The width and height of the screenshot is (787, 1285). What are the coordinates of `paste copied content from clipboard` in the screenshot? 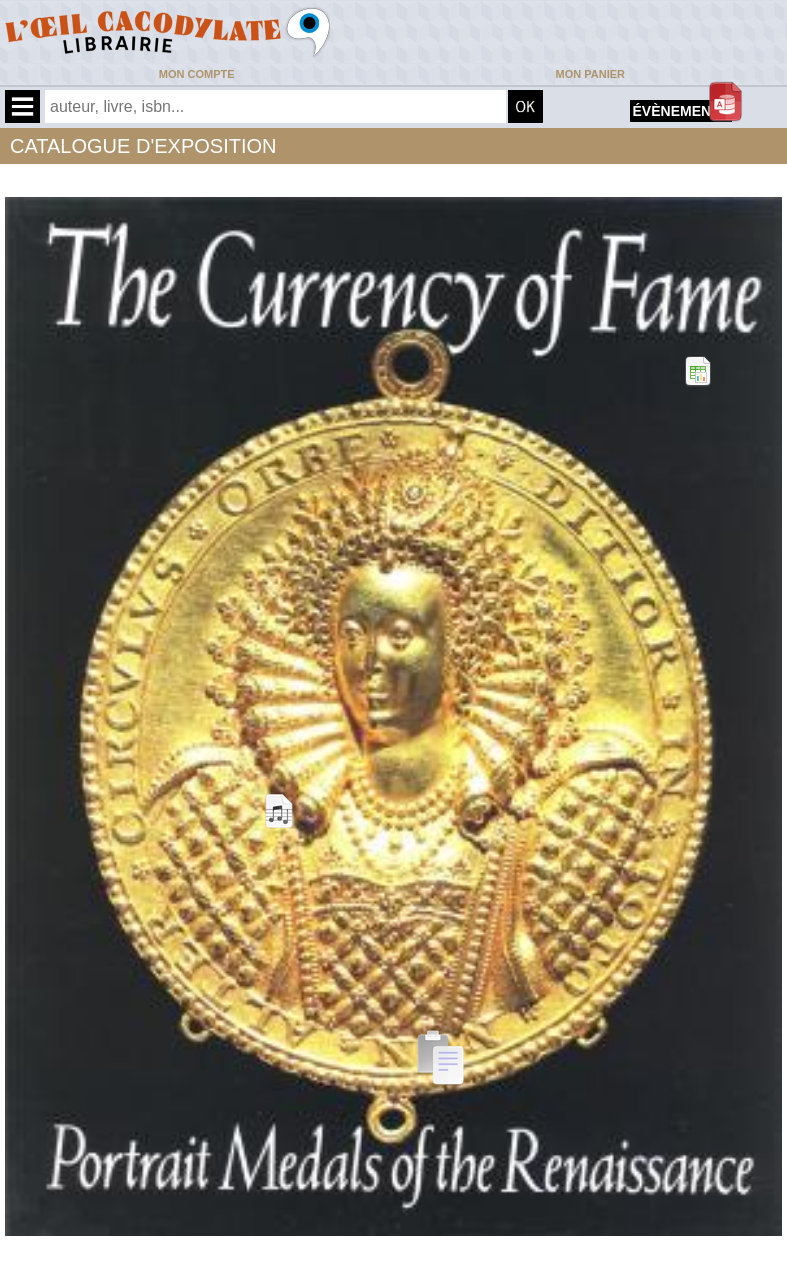 It's located at (440, 1057).